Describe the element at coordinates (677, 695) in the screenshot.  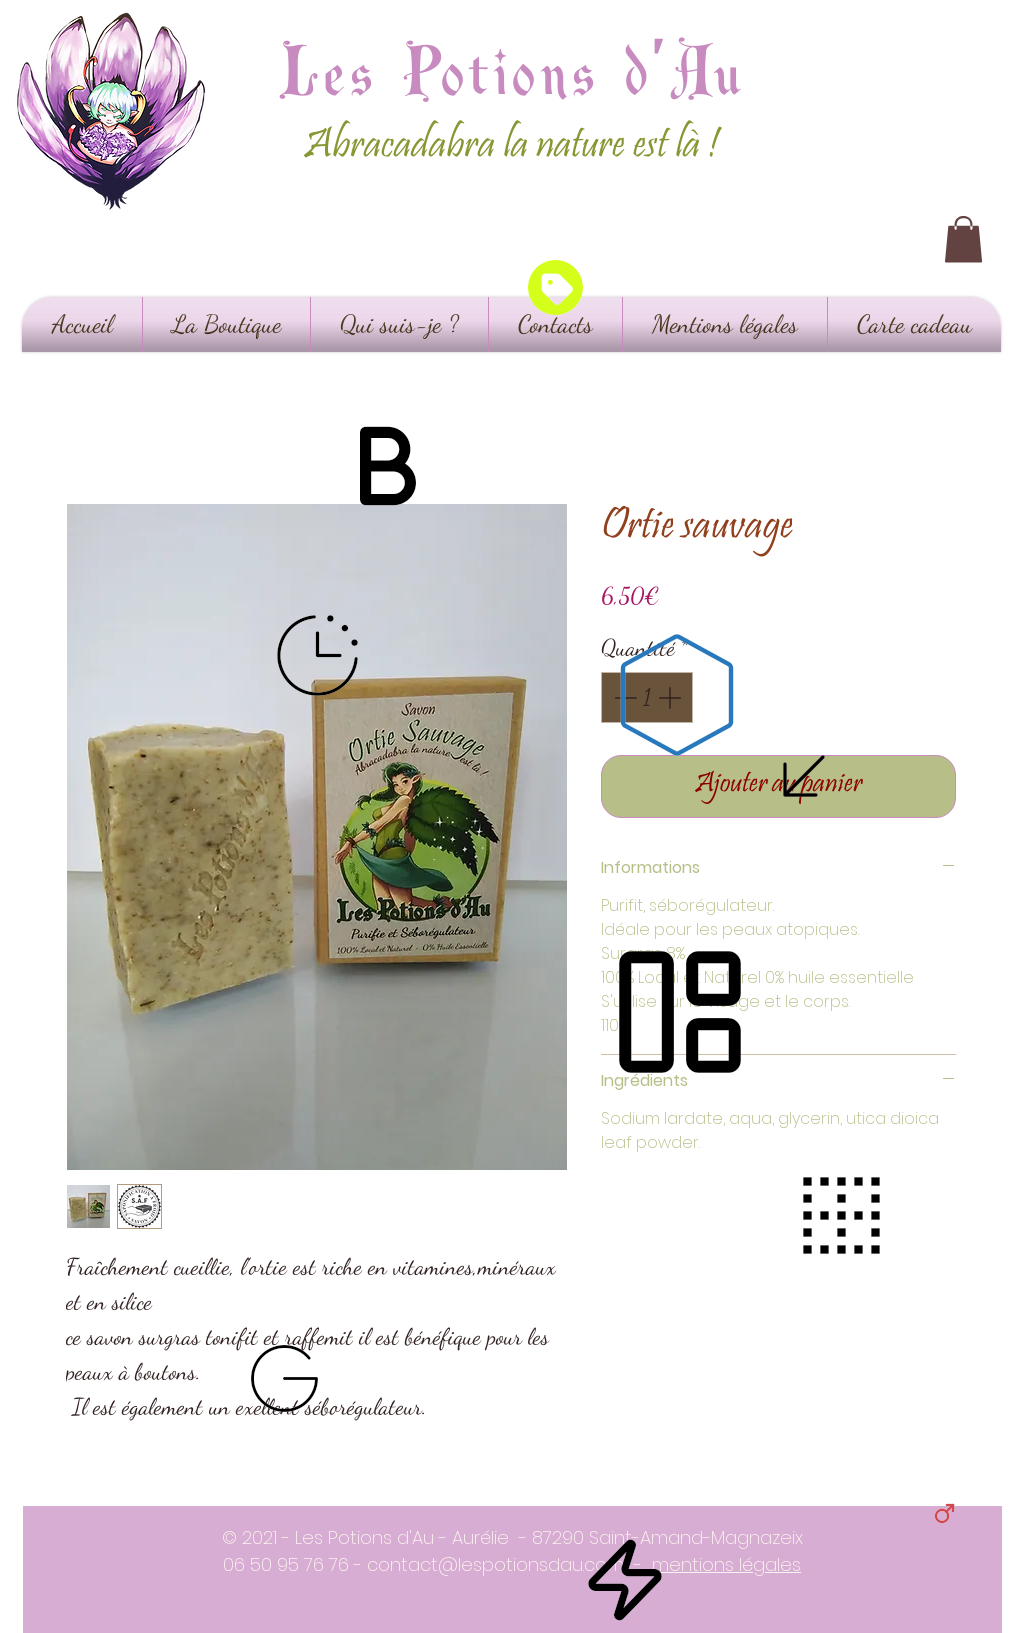
I see `generic shape or container element` at that location.